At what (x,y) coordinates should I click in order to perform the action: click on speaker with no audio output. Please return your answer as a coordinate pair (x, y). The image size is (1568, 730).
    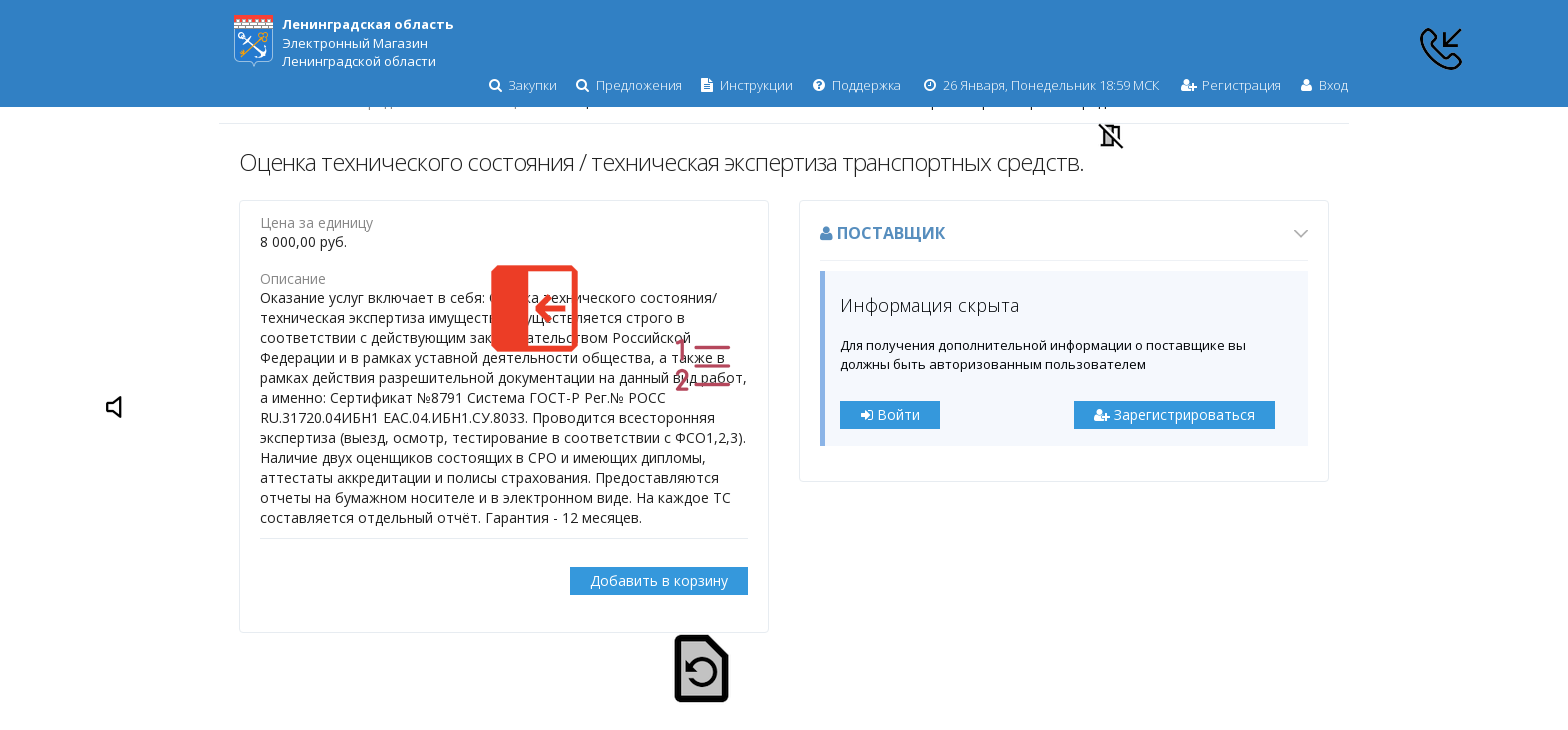
    Looking at the image, I should click on (117, 407).